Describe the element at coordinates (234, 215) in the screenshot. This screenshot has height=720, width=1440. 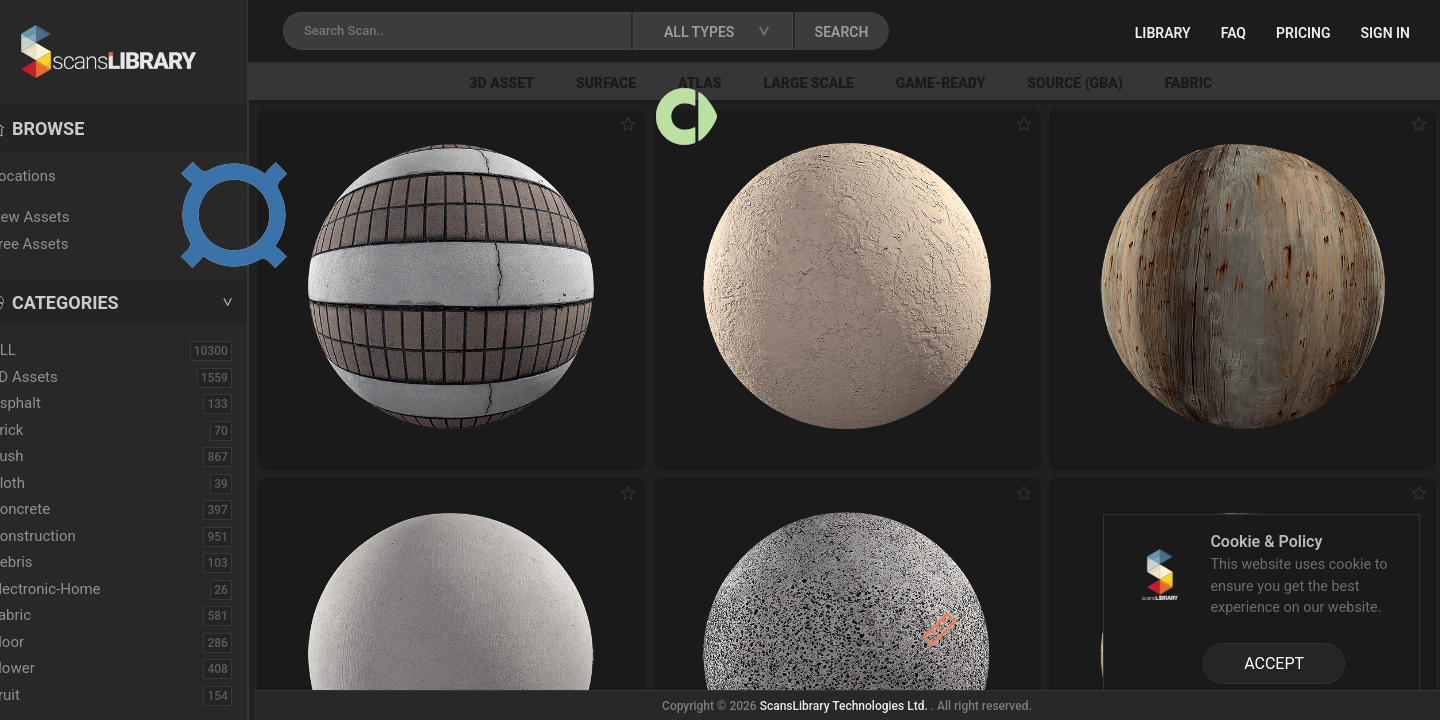
I see `open the Bastyon app` at that location.